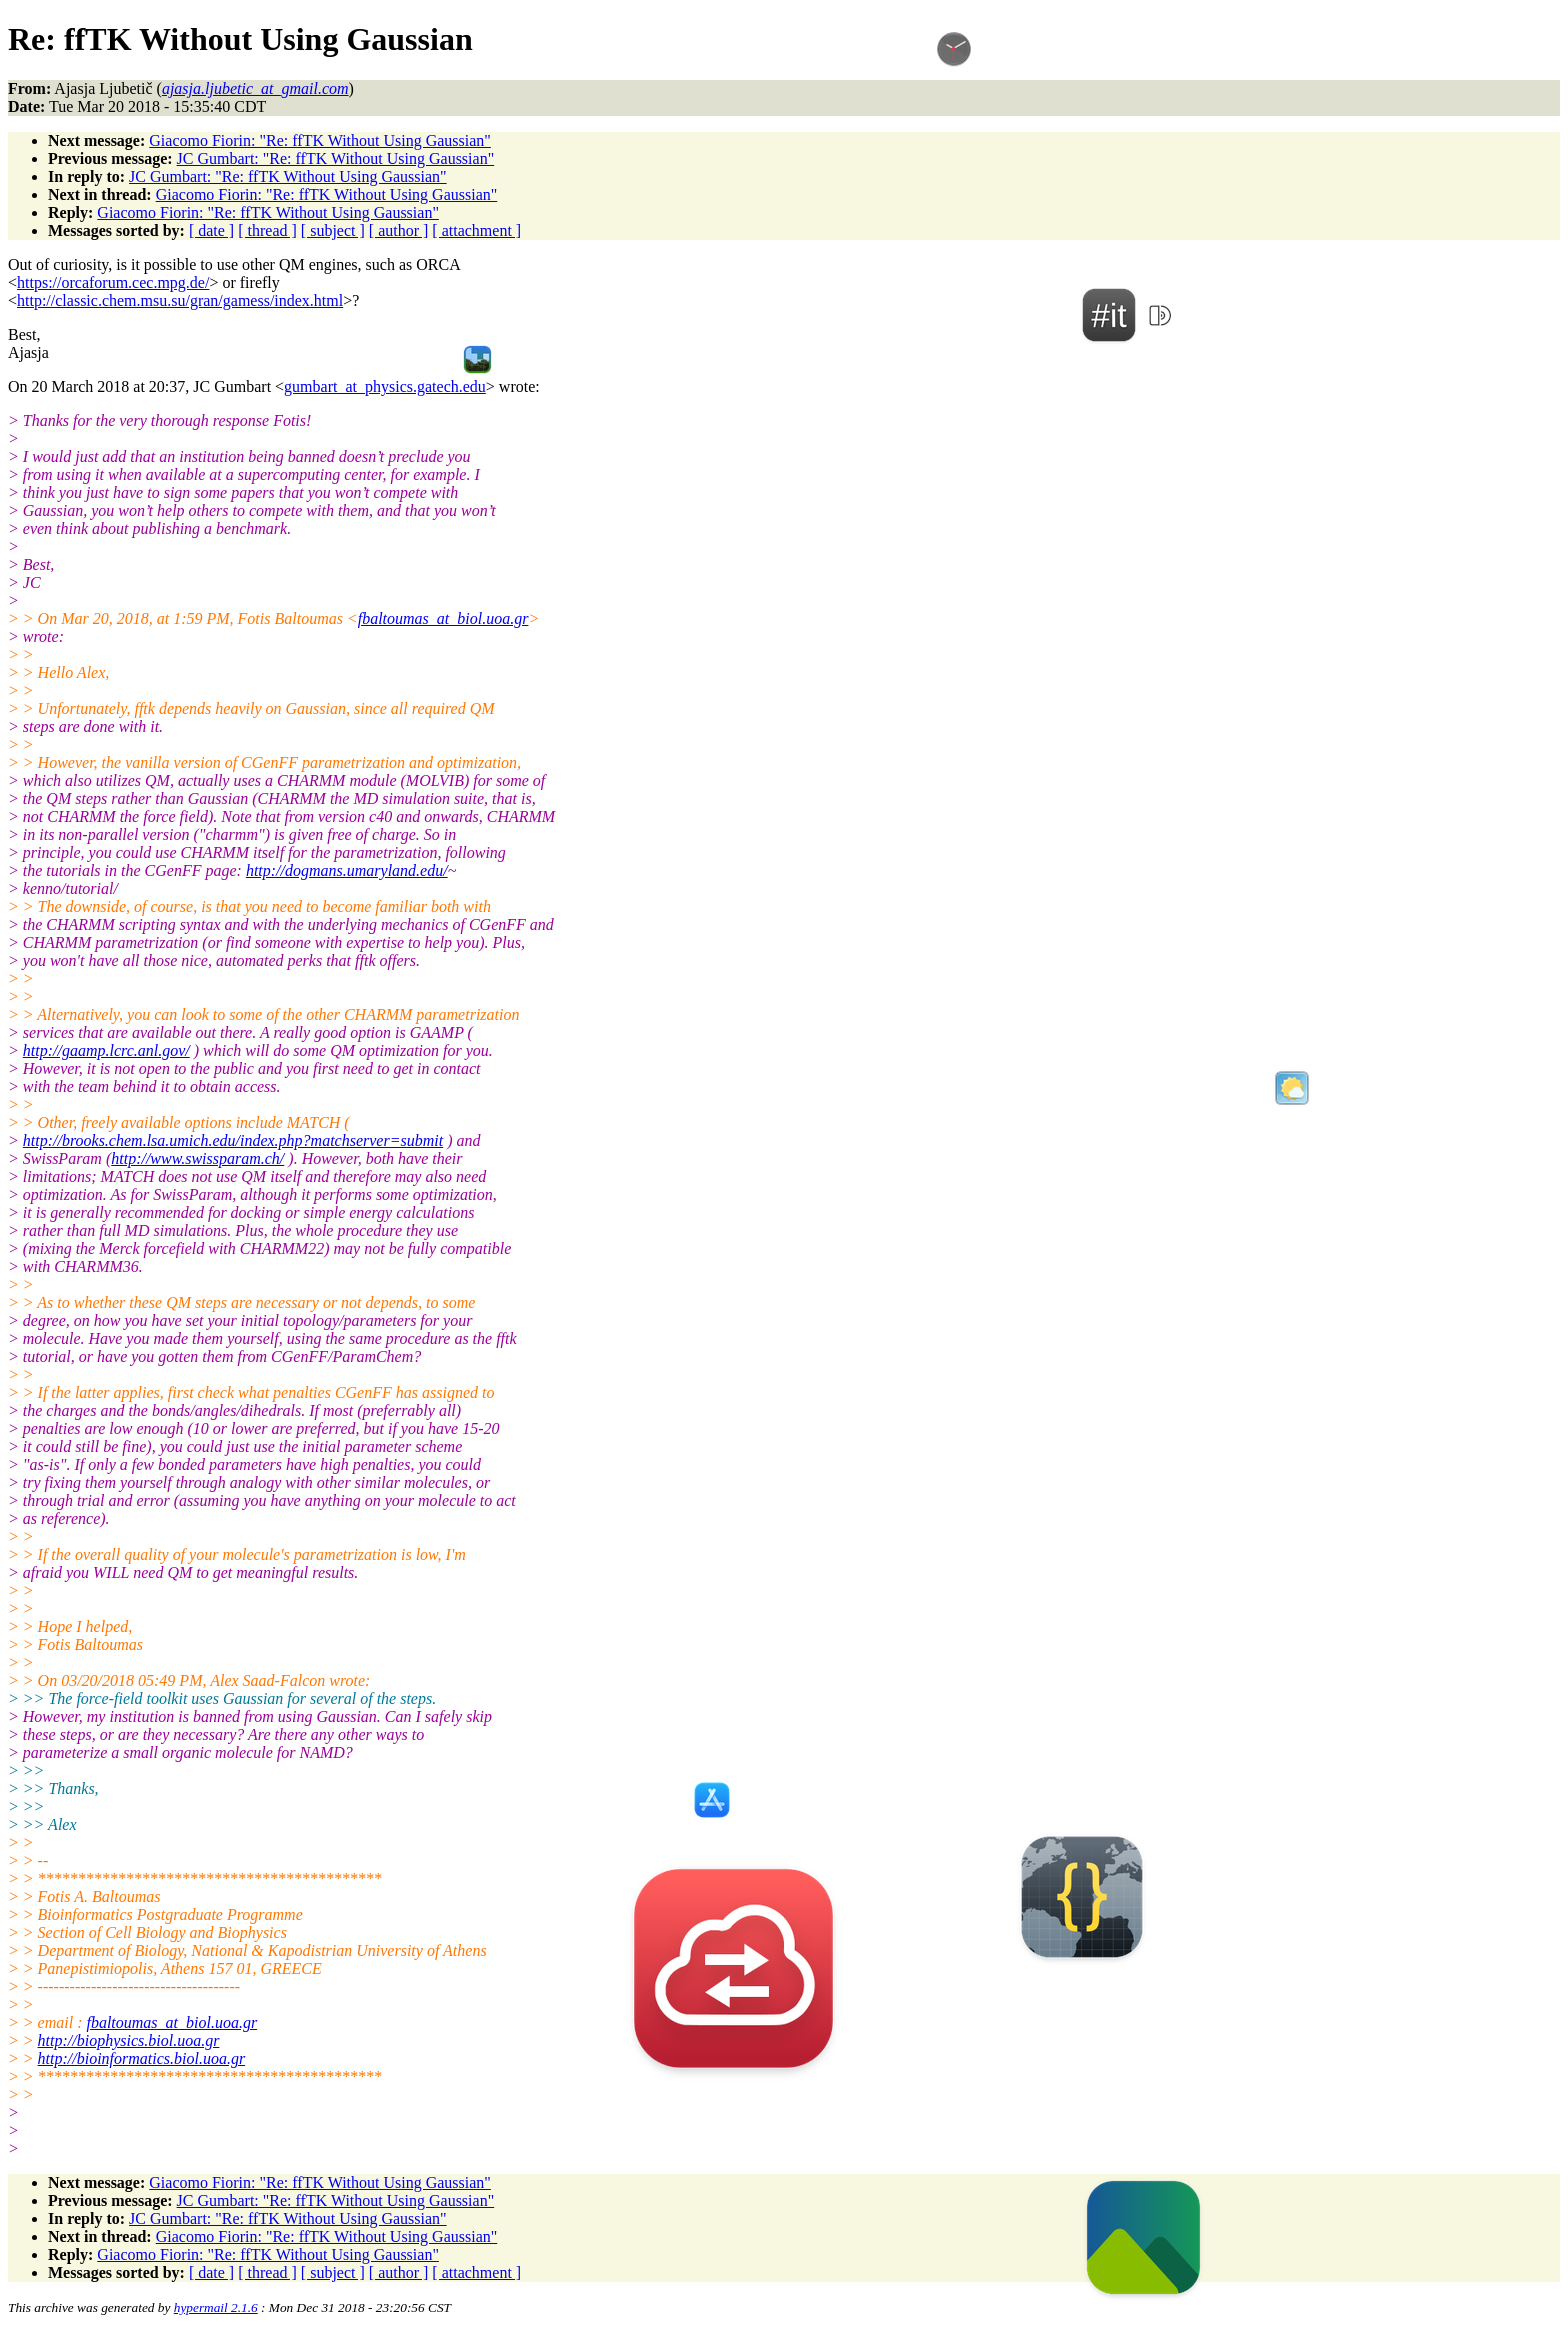 The height and width of the screenshot is (2332, 1568). Describe the element at coordinates (954, 49) in the screenshot. I see `open the clocks application` at that location.